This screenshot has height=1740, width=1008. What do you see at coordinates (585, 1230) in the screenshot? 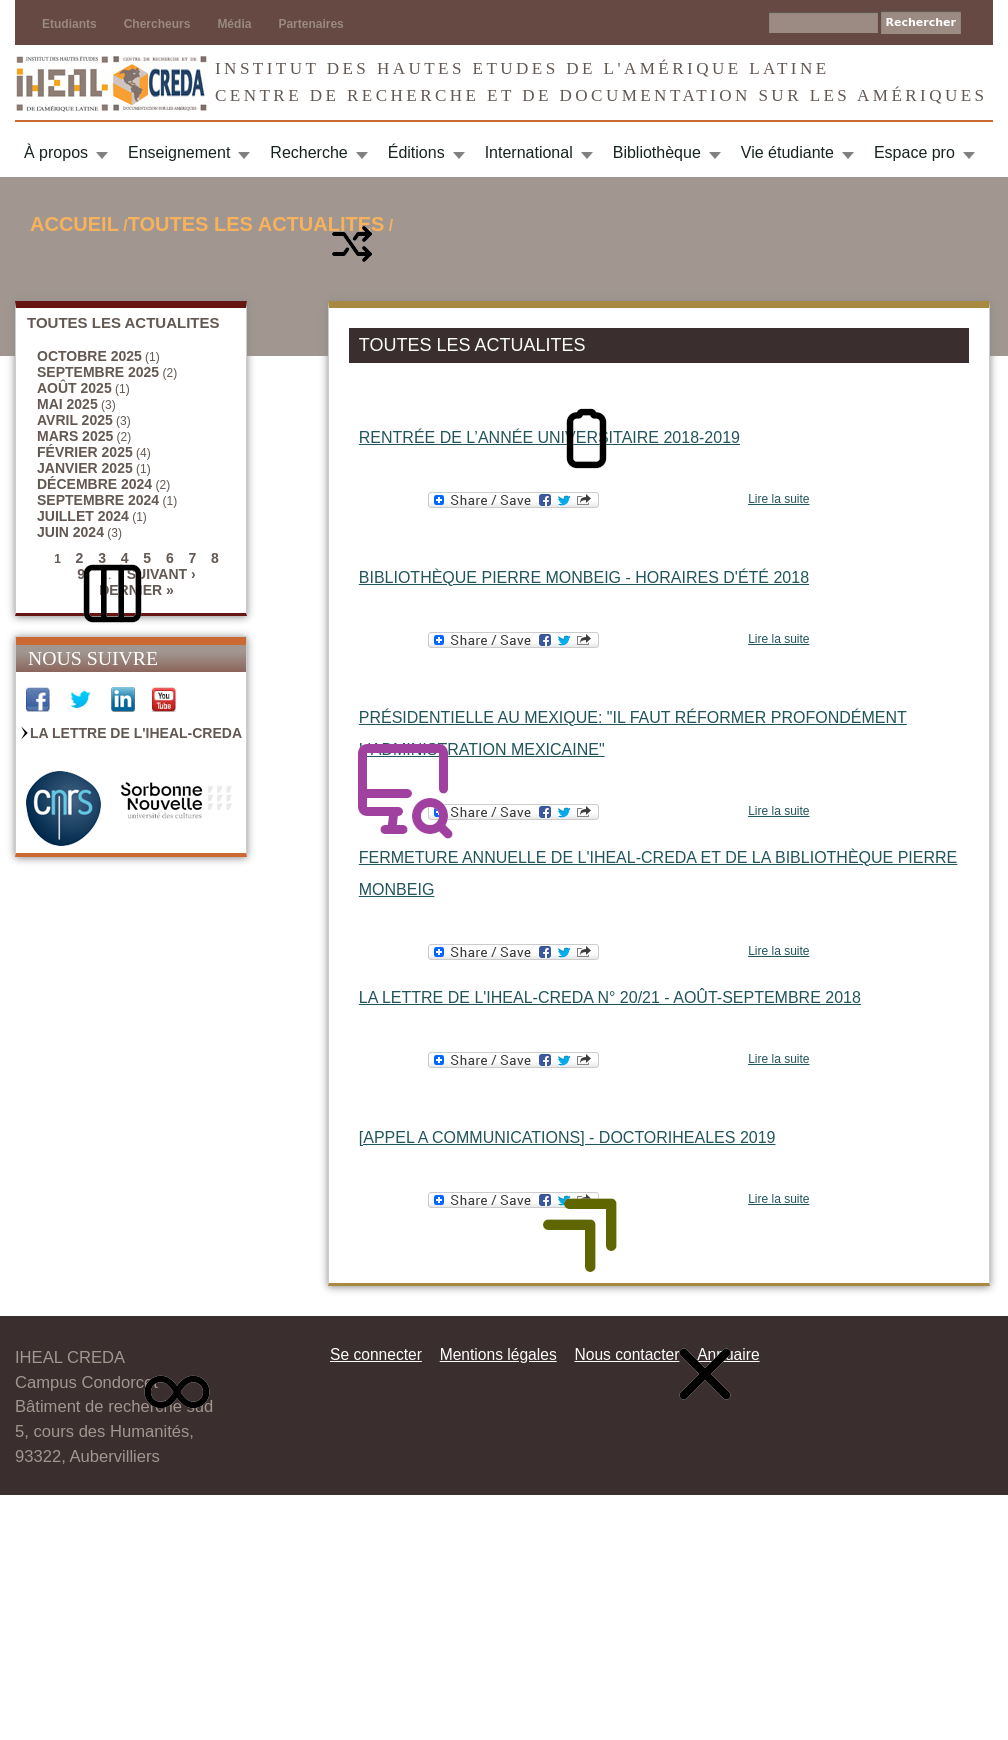
I see `expand content to full screen` at bounding box center [585, 1230].